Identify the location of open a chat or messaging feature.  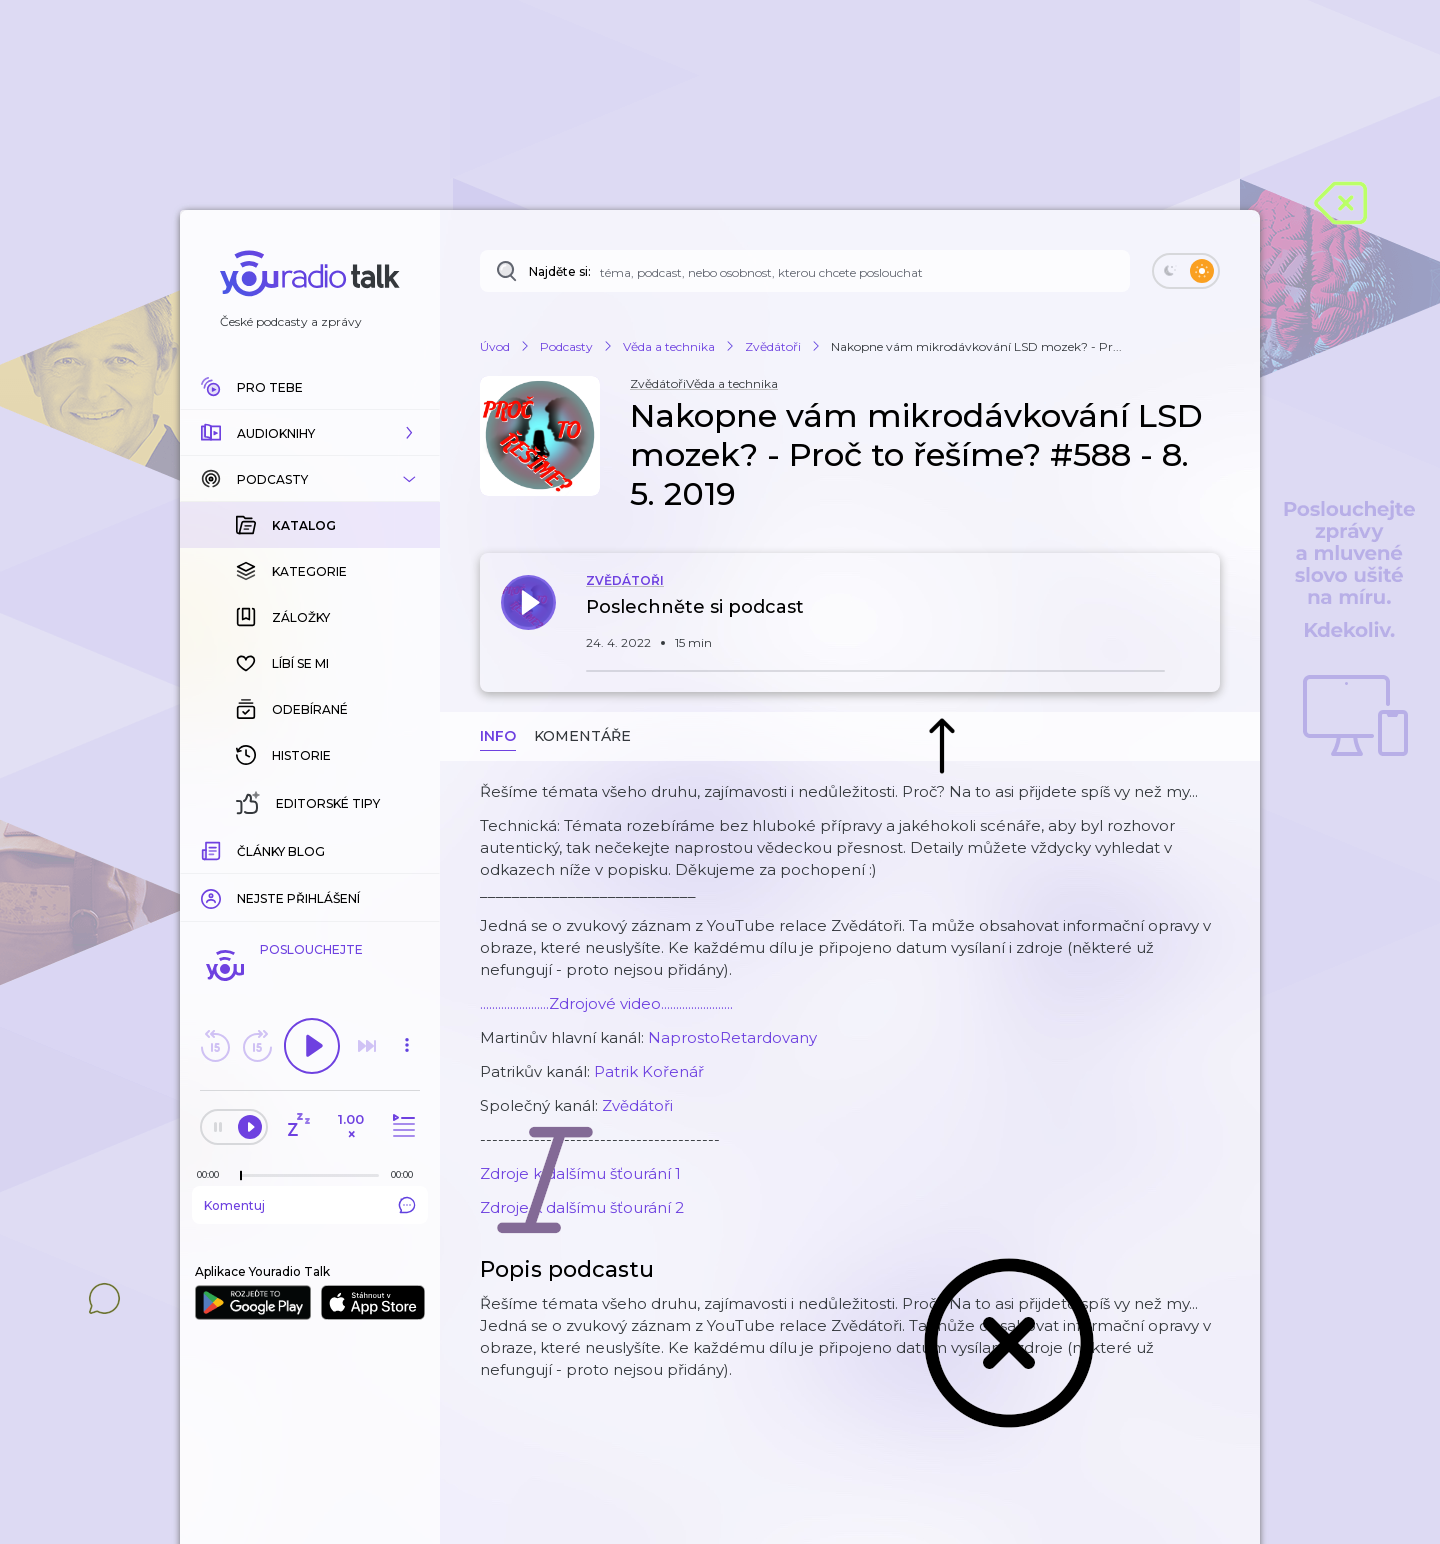
(104, 1298).